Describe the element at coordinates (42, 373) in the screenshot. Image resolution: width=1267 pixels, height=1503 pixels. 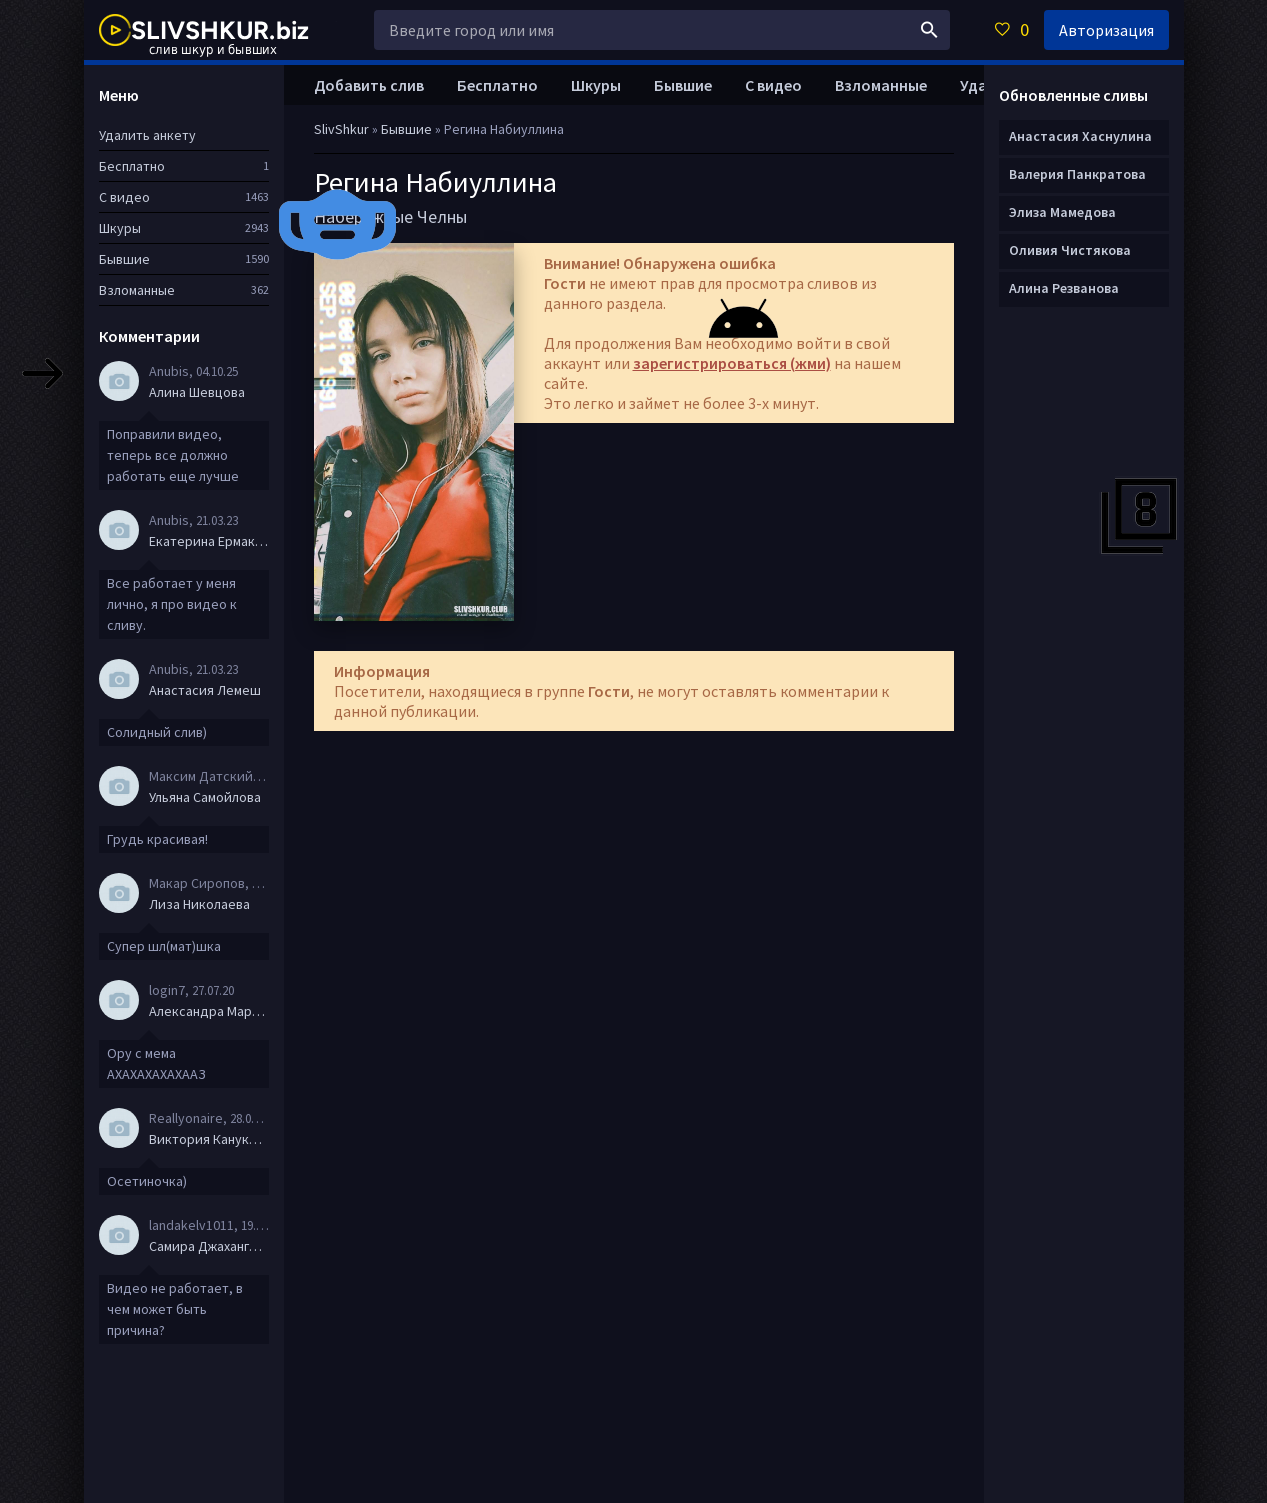
I see `proceed to the next step` at that location.